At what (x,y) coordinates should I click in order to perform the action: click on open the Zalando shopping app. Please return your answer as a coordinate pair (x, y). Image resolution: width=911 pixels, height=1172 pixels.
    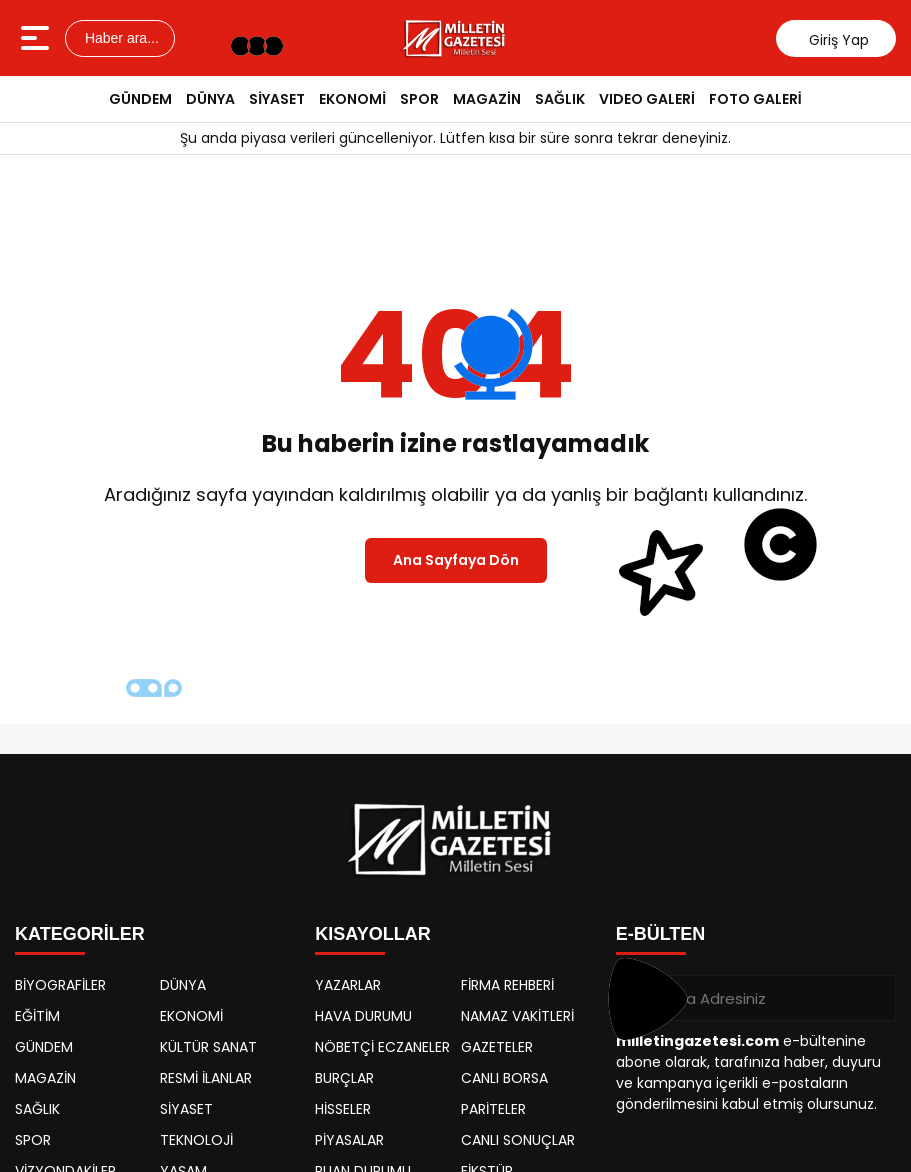
    Looking at the image, I should click on (648, 999).